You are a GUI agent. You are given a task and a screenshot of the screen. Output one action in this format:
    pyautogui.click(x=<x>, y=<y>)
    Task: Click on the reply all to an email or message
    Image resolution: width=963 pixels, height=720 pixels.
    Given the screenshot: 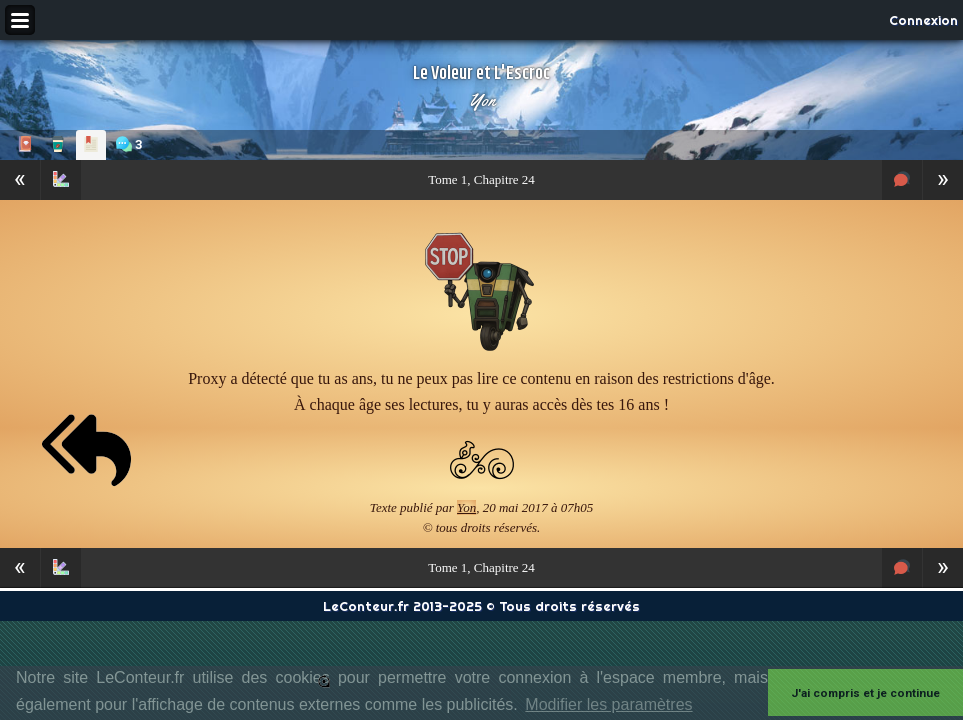 What is the action you would take?
    pyautogui.click(x=86, y=451)
    